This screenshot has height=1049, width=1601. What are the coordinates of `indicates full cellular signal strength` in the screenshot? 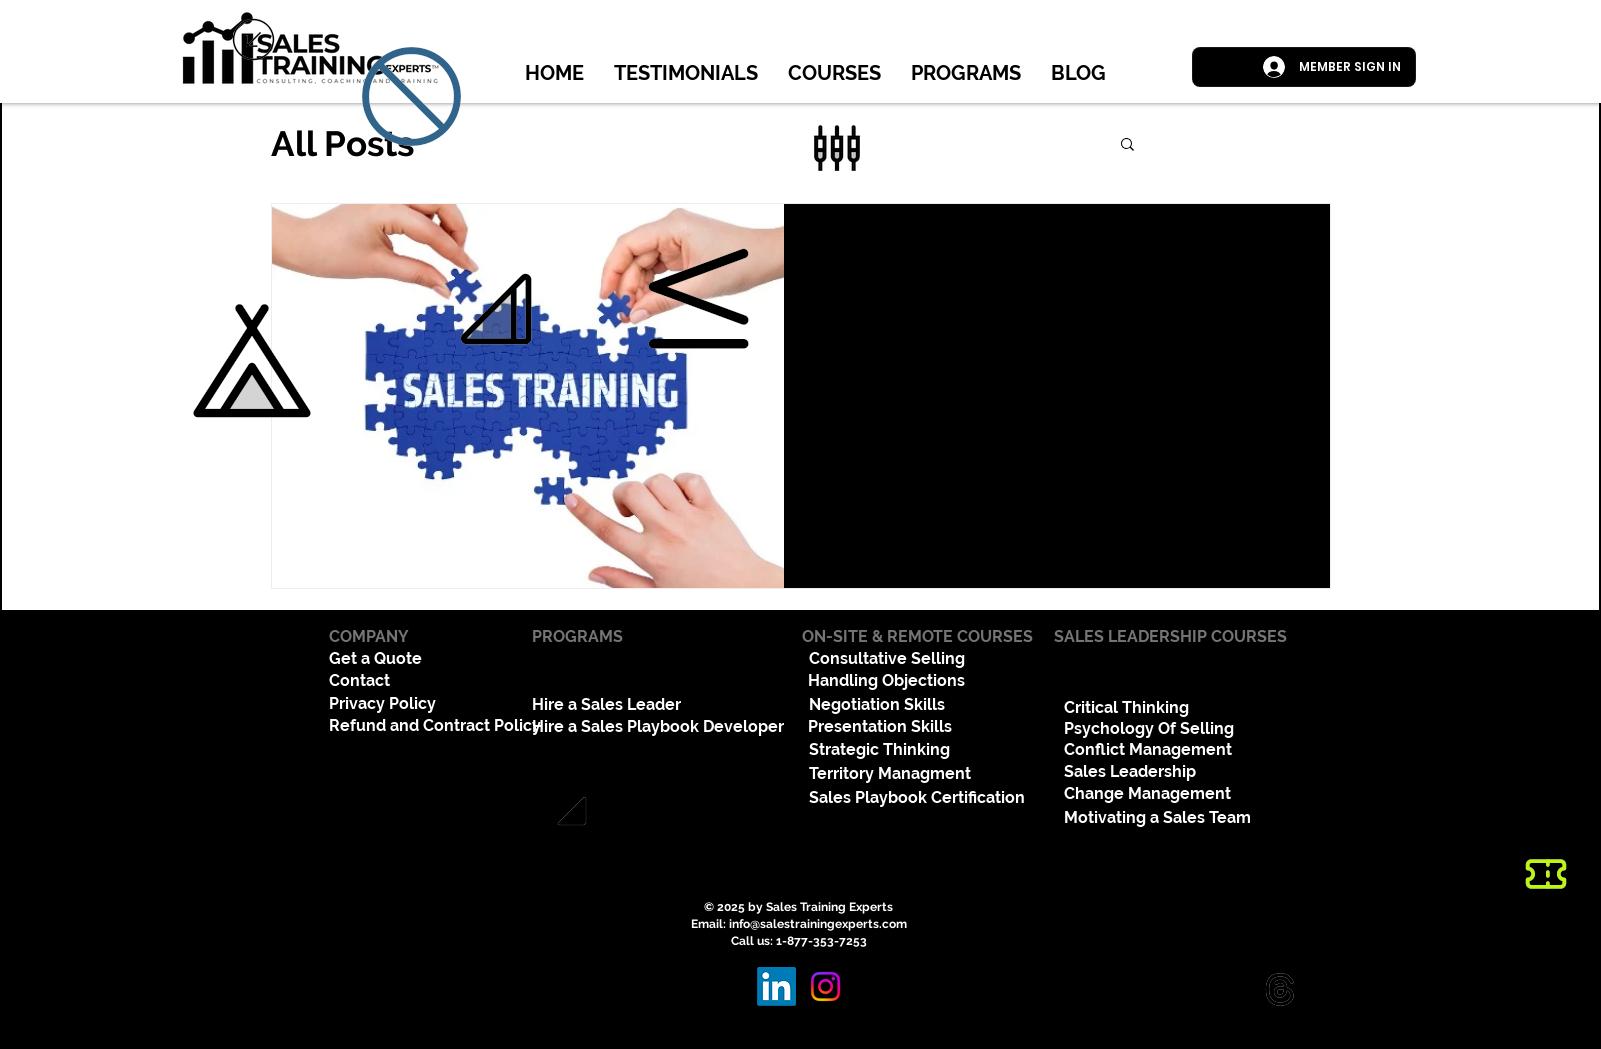 It's located at (571, 810).